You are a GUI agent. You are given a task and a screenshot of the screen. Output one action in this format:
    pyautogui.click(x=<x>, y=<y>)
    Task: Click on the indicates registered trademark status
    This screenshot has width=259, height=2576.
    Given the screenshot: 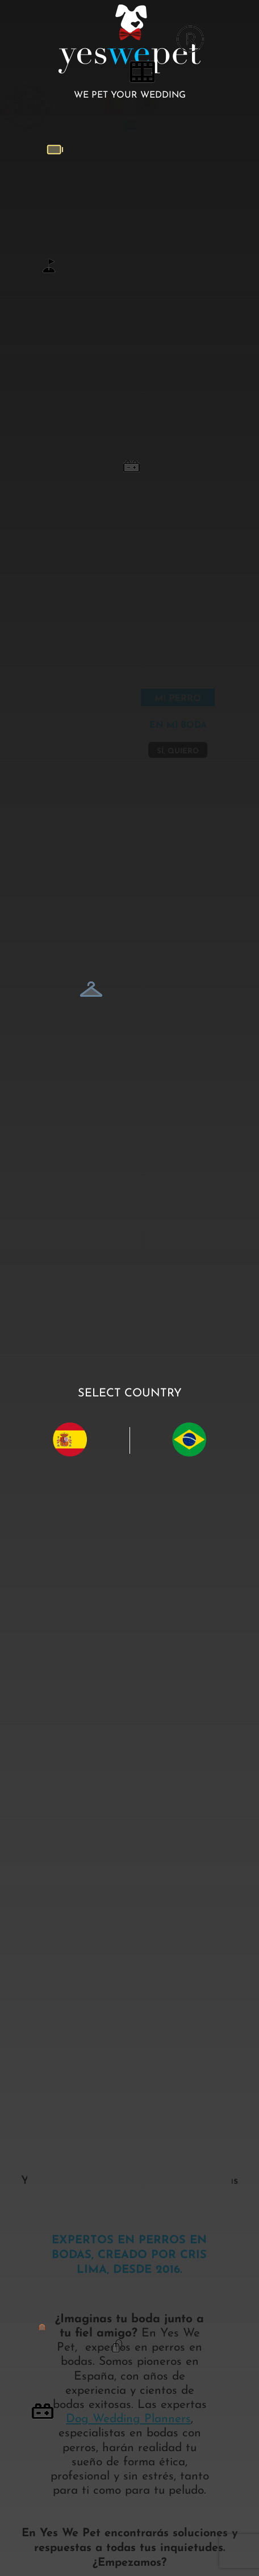 What is the action you would take?
    pyautogui.click(x=190, y=39)
    